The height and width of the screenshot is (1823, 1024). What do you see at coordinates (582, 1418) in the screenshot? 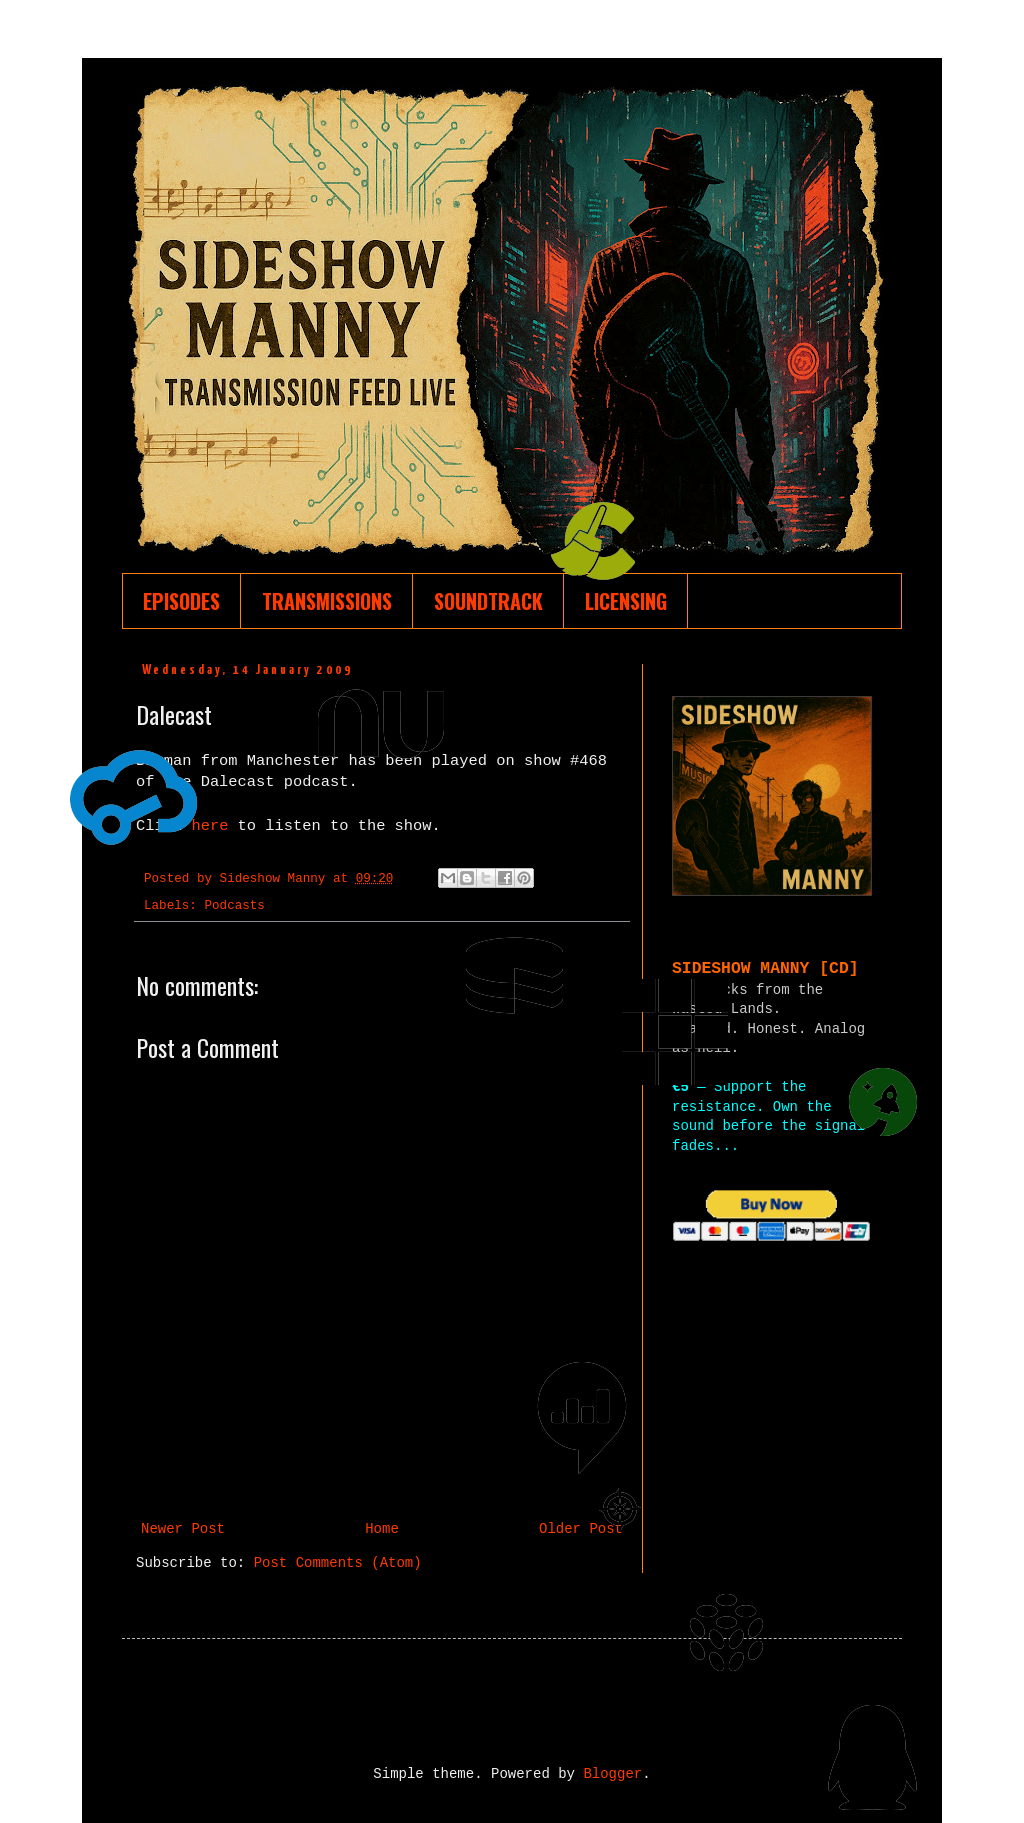
I see `open Redash dashboard` at bounding box center [582, 1418].